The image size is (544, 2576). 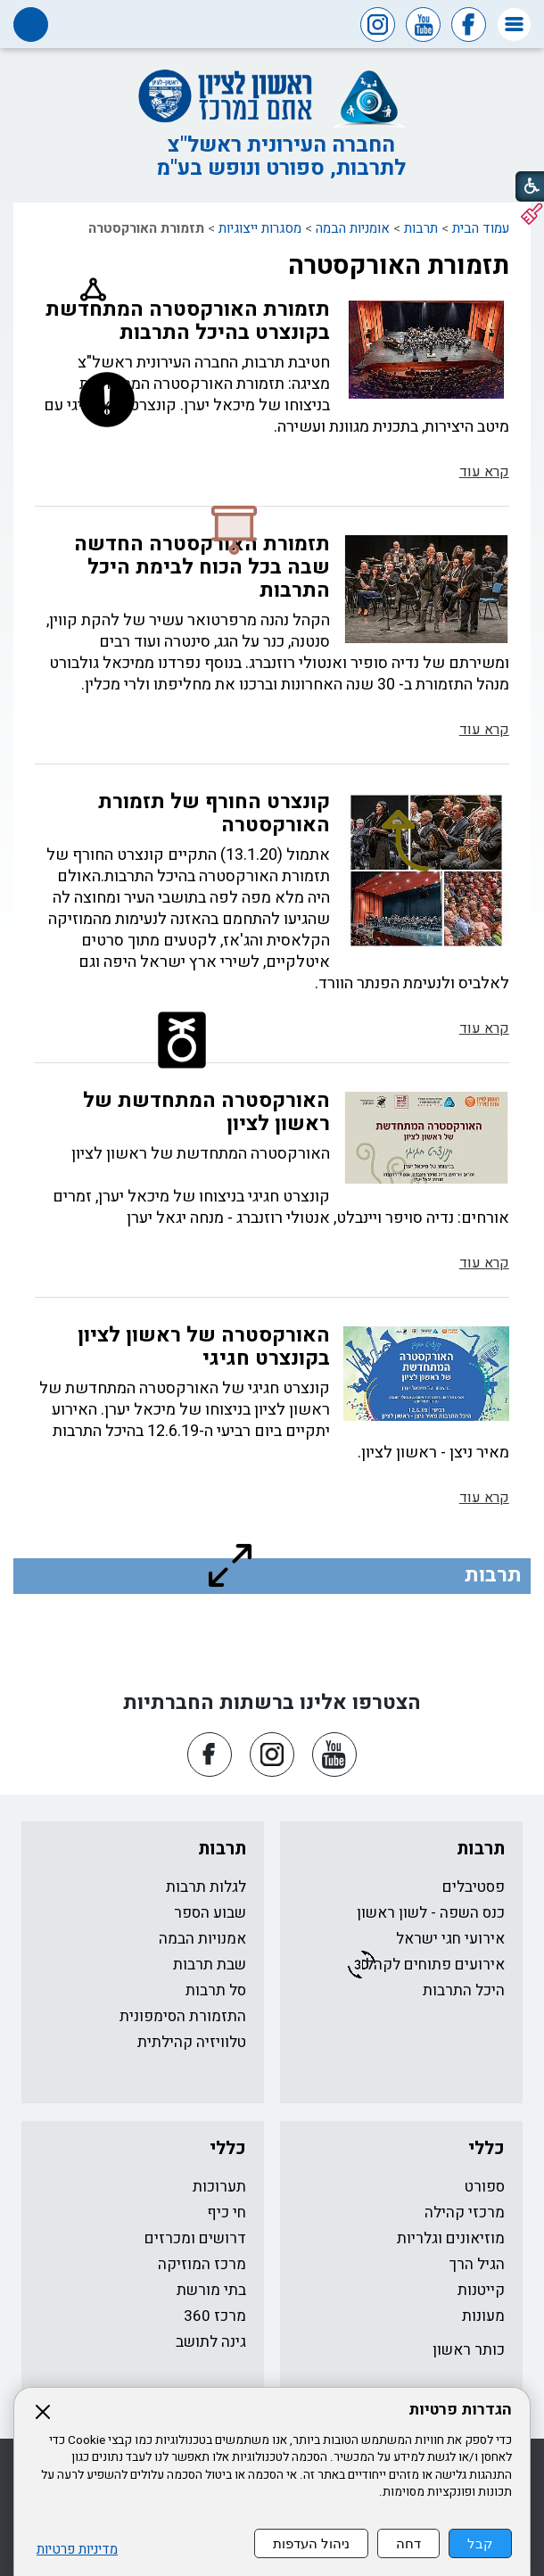 What do you see at coordinates (93, 289) in the screenshot?
I see `view ring network topology` at bounding box center [93, 289].